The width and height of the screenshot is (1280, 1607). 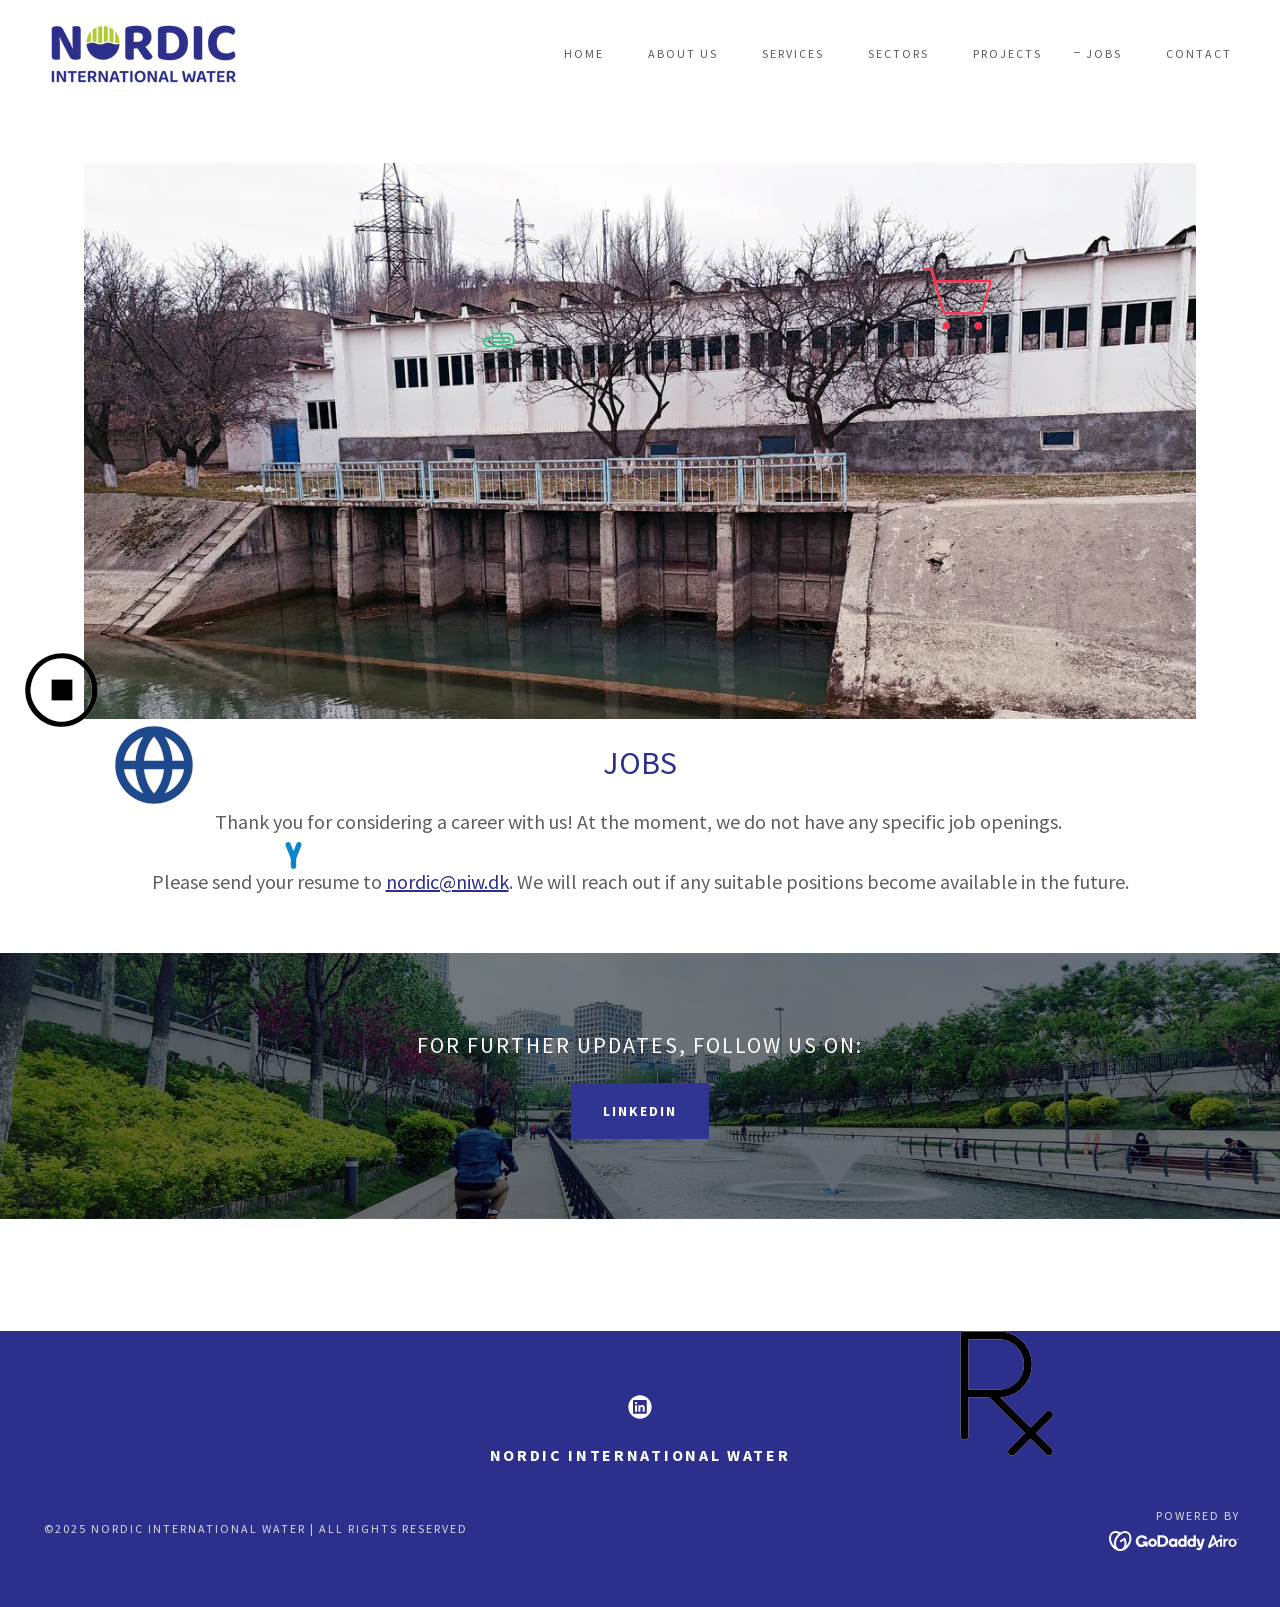 I want to click on attach a file to your message, so click(x=499, y=340).